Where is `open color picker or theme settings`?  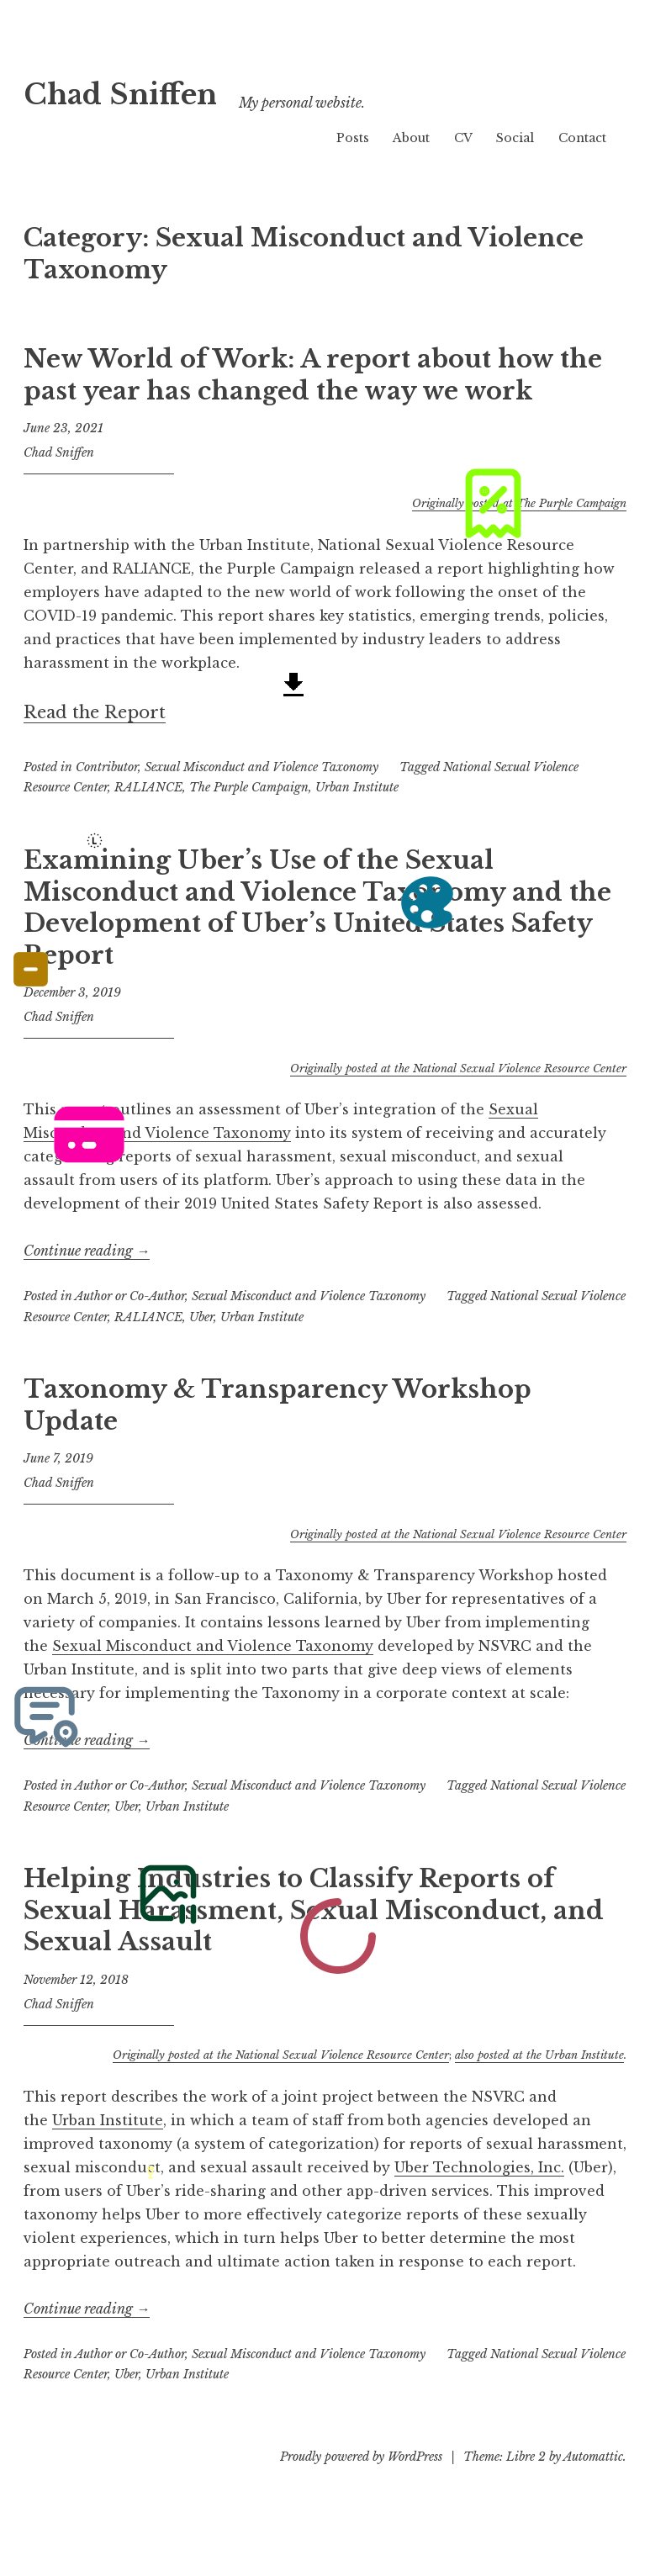
open color picker or theme settings is located at coordinates (427, 902).